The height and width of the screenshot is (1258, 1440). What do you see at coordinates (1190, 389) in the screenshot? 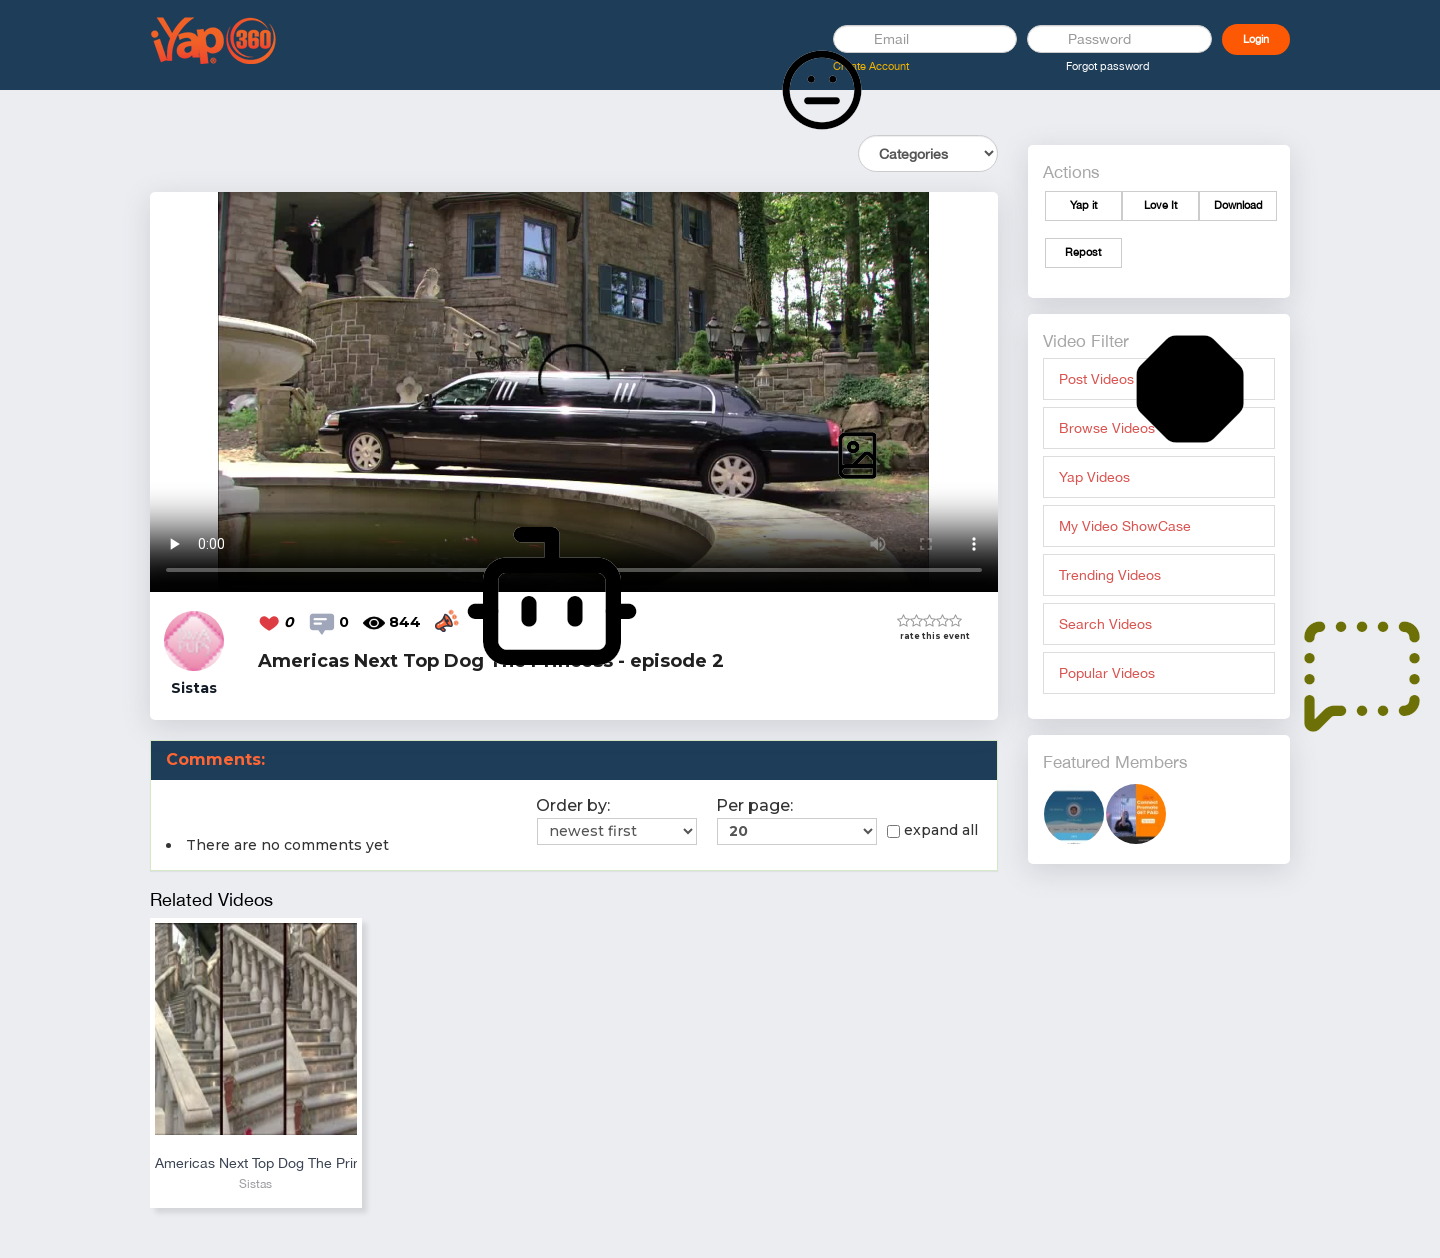
I see `stop or halt action indicator` at bounding box center [1190, 389].